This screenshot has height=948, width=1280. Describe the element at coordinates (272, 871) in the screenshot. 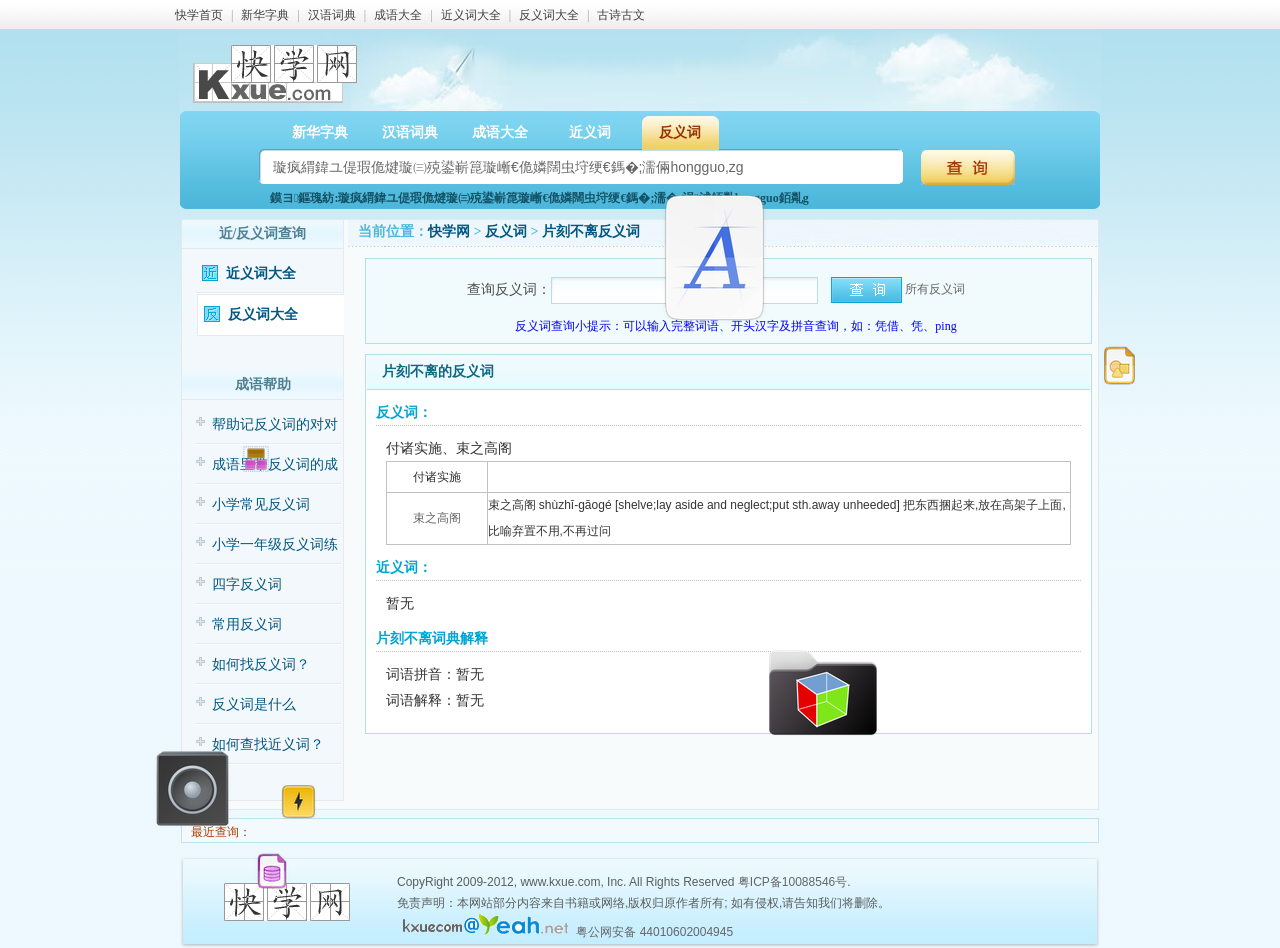

I see `libreoffice base database file` at that location.